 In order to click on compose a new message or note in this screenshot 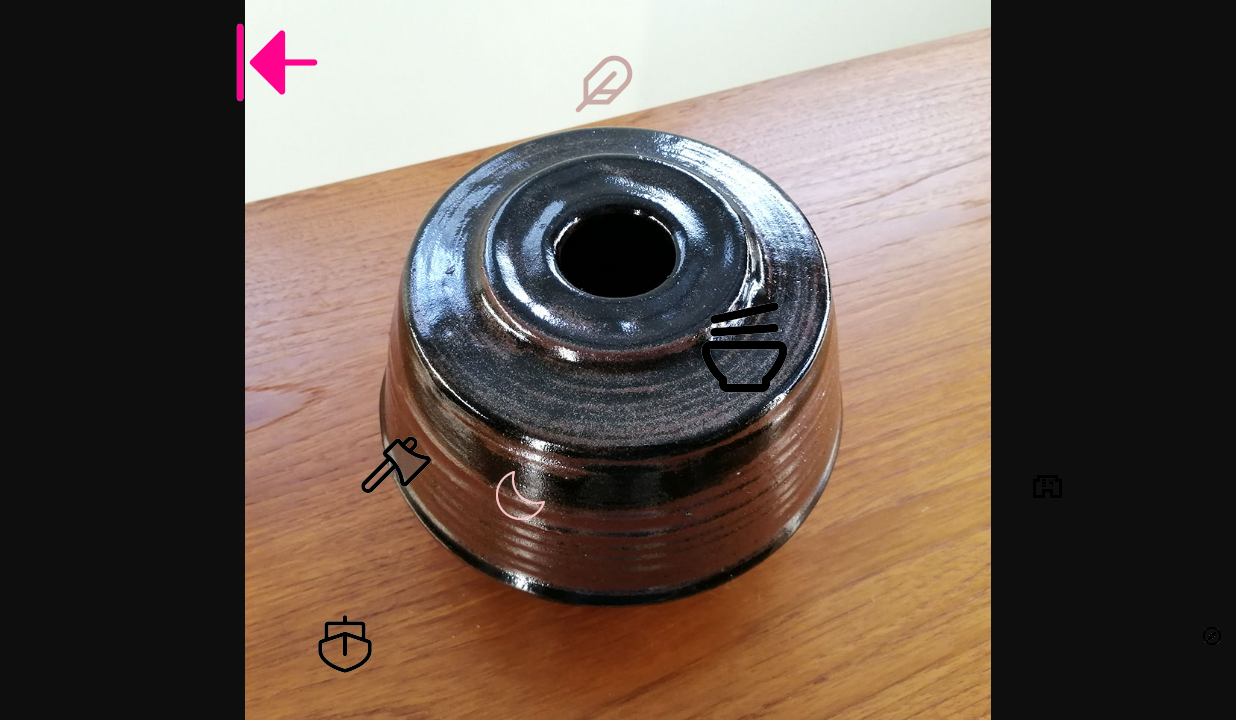, I will do `click(604, 84)`.